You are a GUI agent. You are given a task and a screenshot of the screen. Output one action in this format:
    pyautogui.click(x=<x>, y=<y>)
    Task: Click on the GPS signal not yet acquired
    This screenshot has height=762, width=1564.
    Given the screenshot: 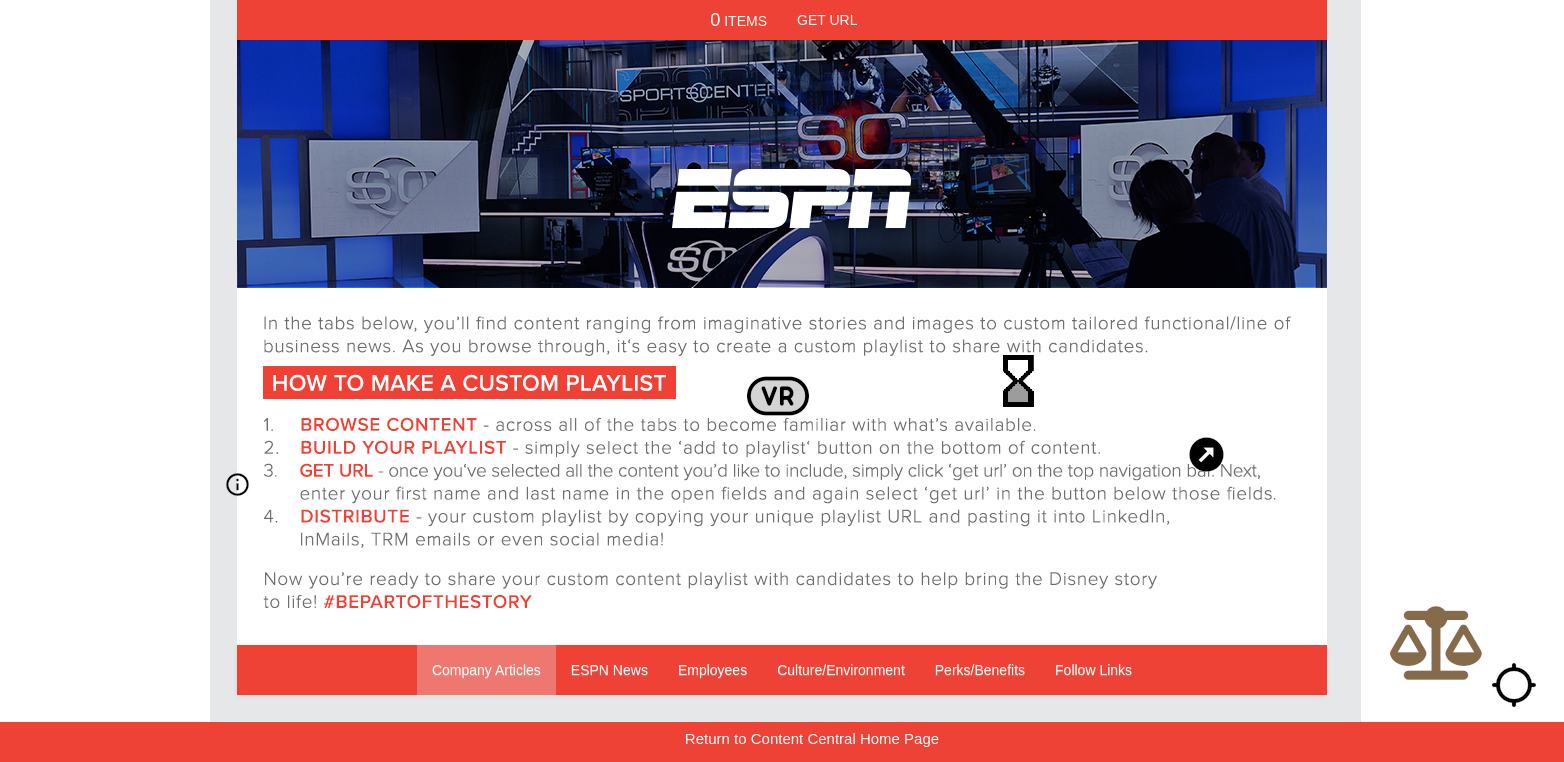 What is the action you would take?
    pyautogui.click(x=1514, y=685)
    